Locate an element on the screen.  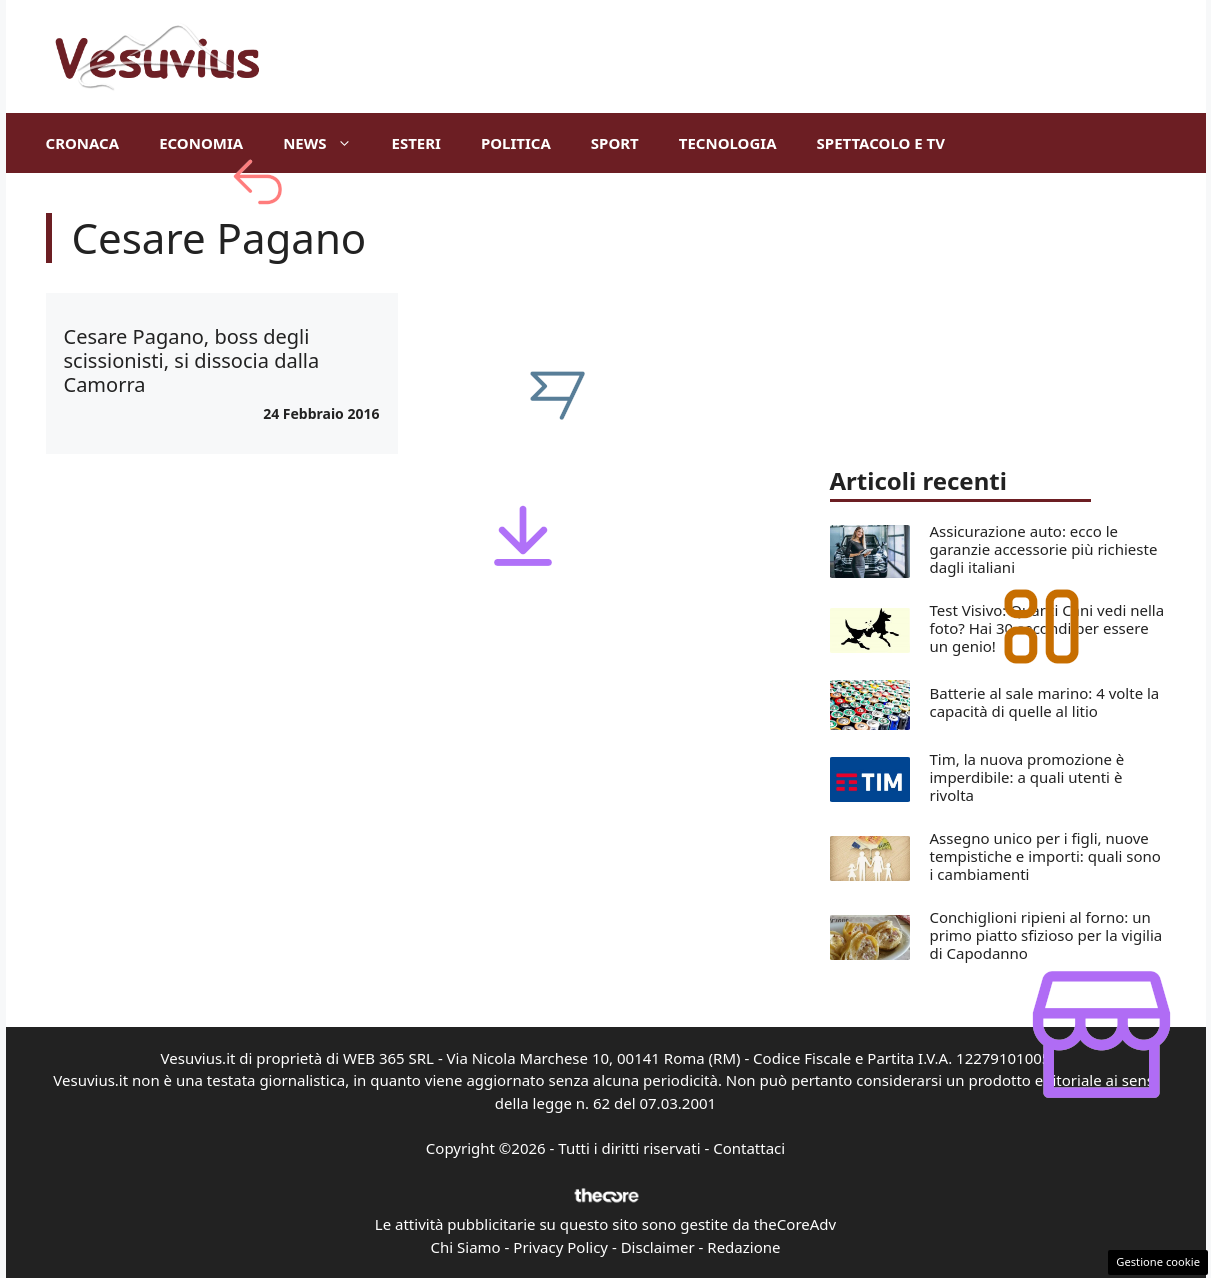
access the online store or marketplace is located at coordinates (1101, 1034).